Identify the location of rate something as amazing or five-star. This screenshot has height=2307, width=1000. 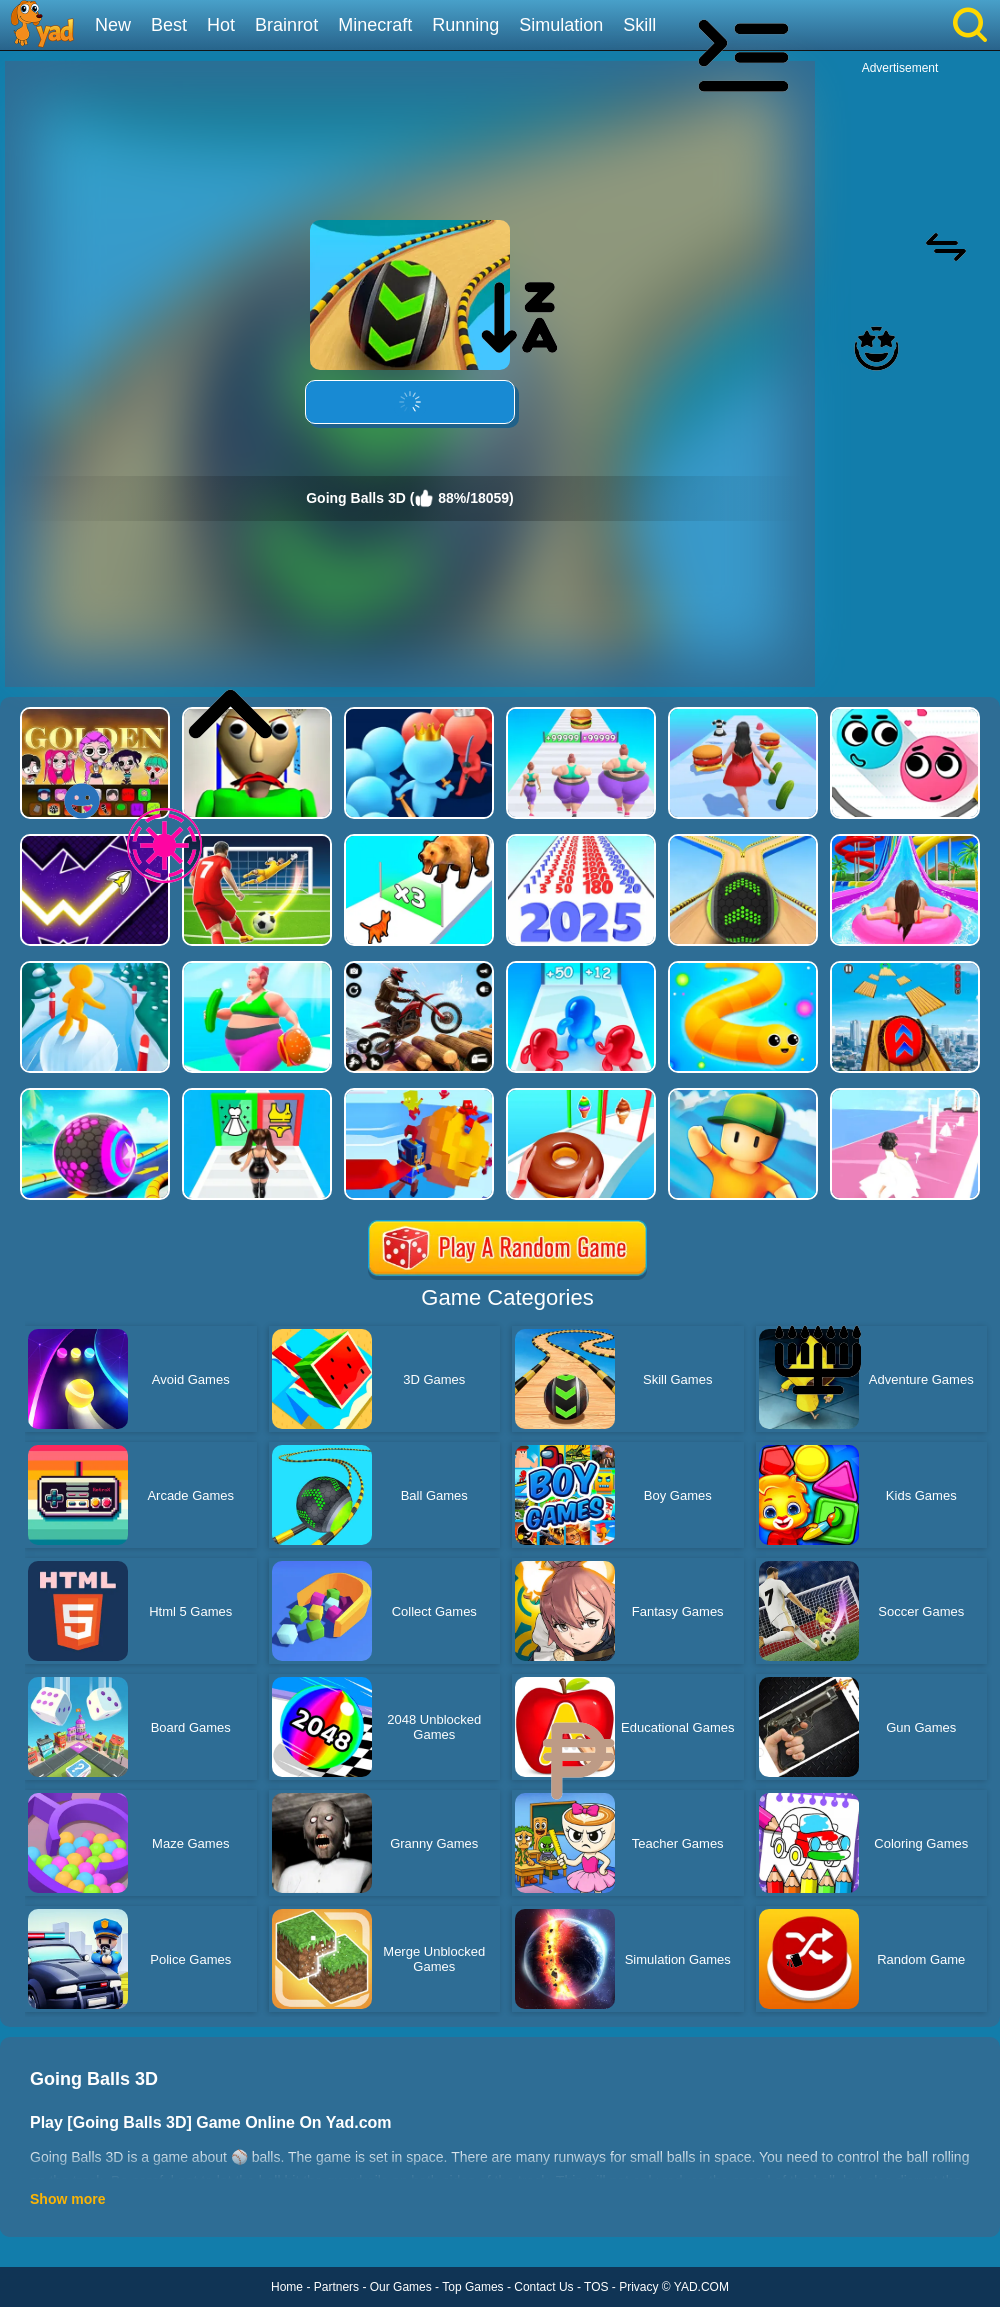
(876, 348).